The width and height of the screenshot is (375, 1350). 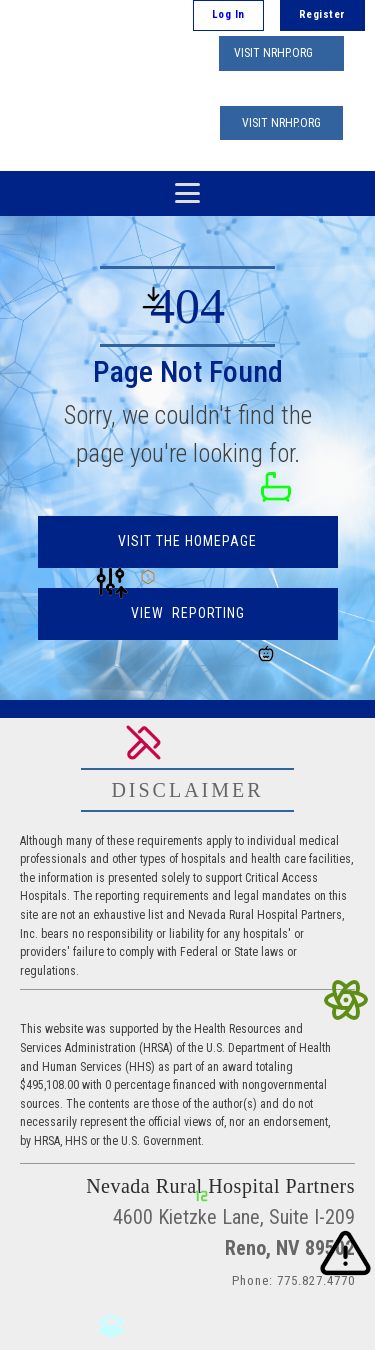 I want to click on indicates bathroom amenities available, so click(x=276, y=487).